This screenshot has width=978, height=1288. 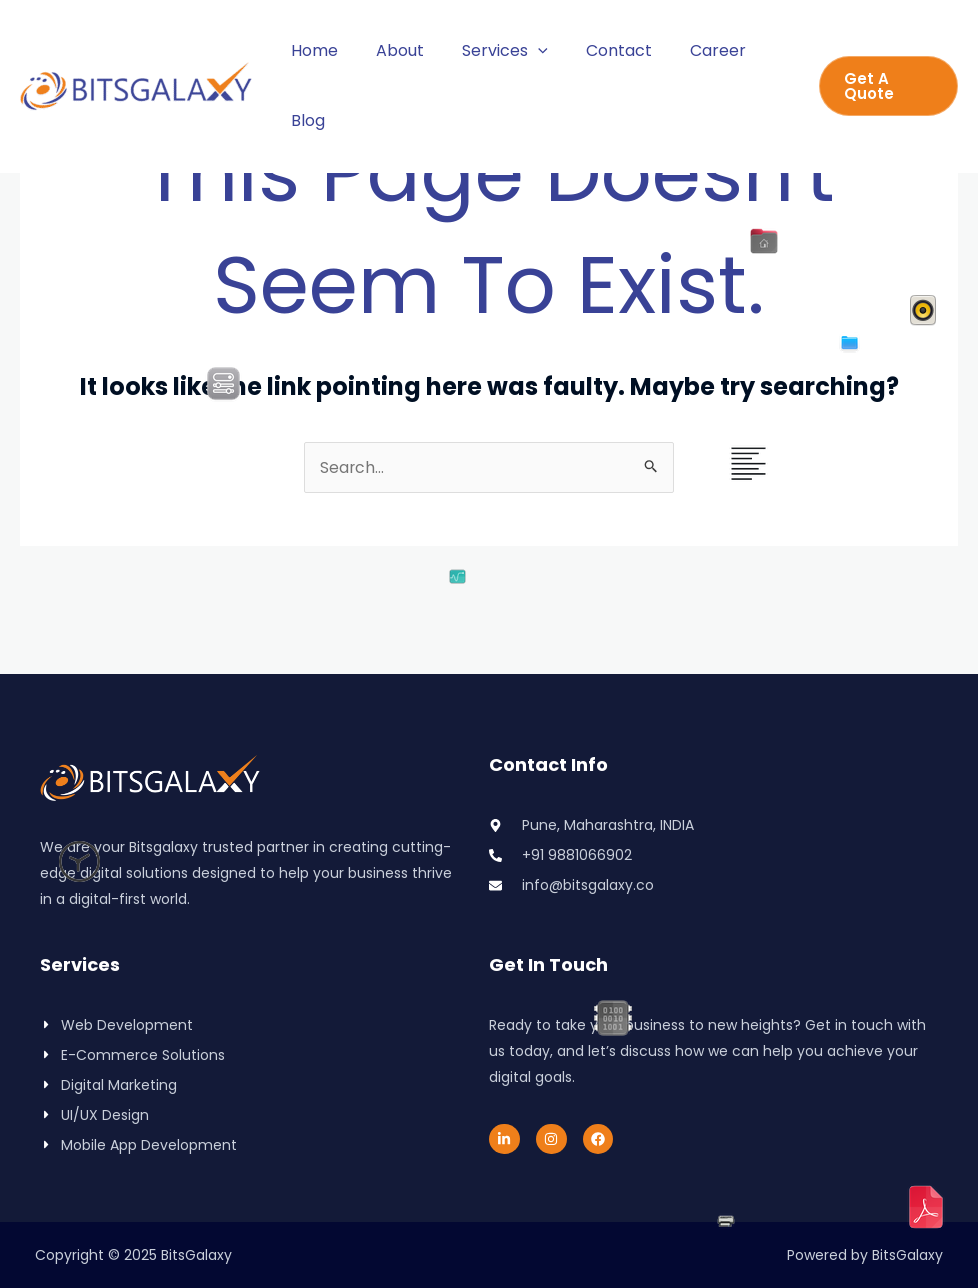 I want to click on open interface design application, so click(x=223, y=383).